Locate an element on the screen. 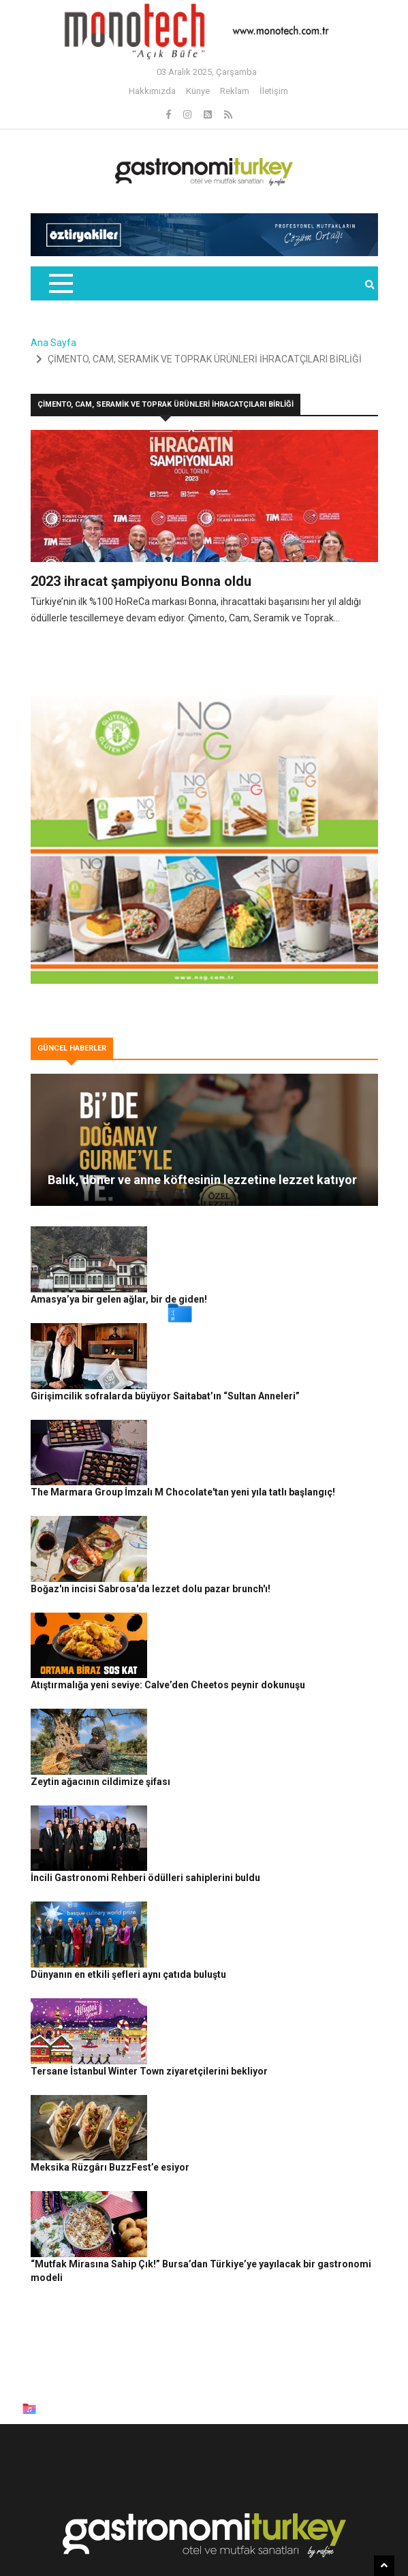 The width and height of the screenshot is (408, 2576). folder containing system crash logs or error reports is located at coordinates (180, 1314).